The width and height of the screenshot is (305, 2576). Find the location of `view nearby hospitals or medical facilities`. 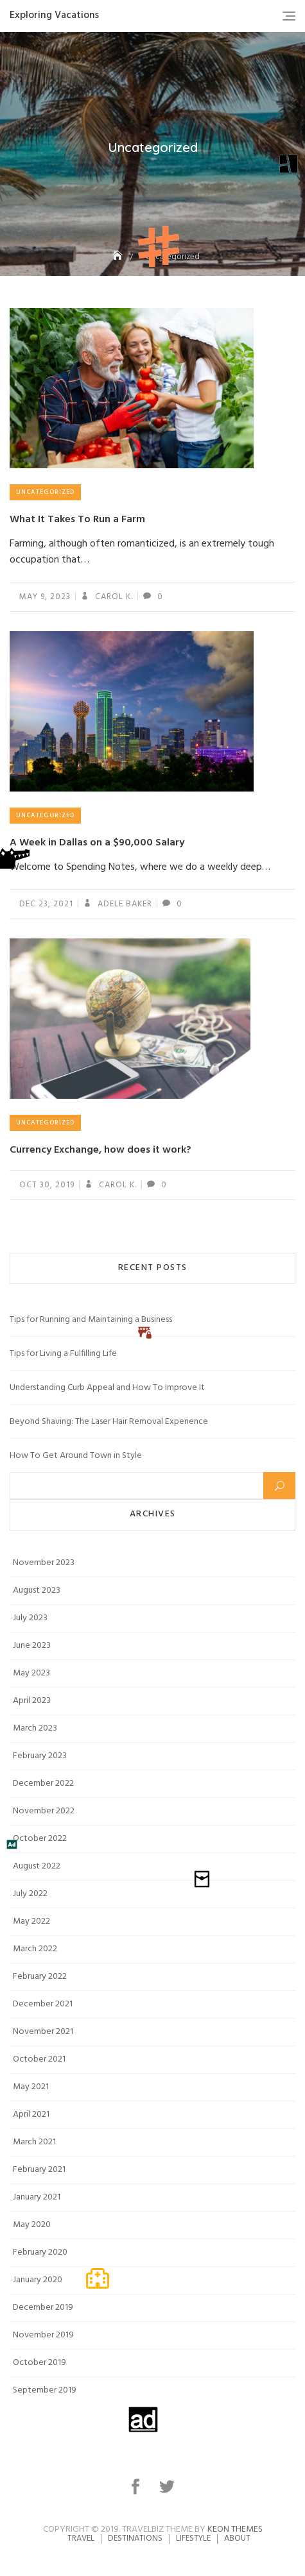

view nearby hospitals or medical facilities is located at coordinates (98, 2278).